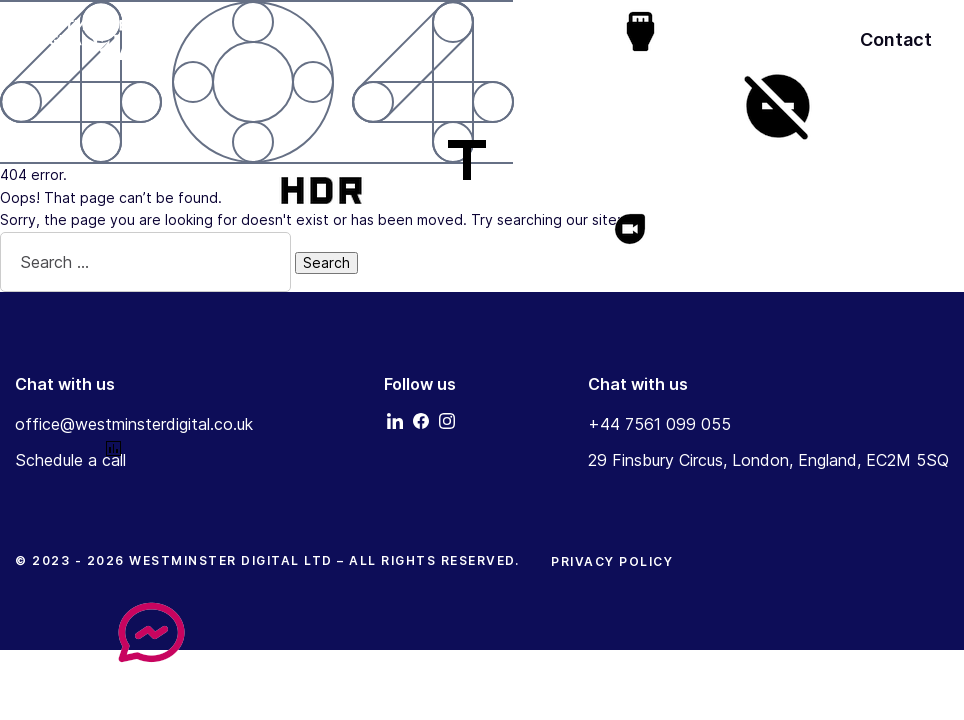  I want to click on open google duo video calling app, so click(630, 229).